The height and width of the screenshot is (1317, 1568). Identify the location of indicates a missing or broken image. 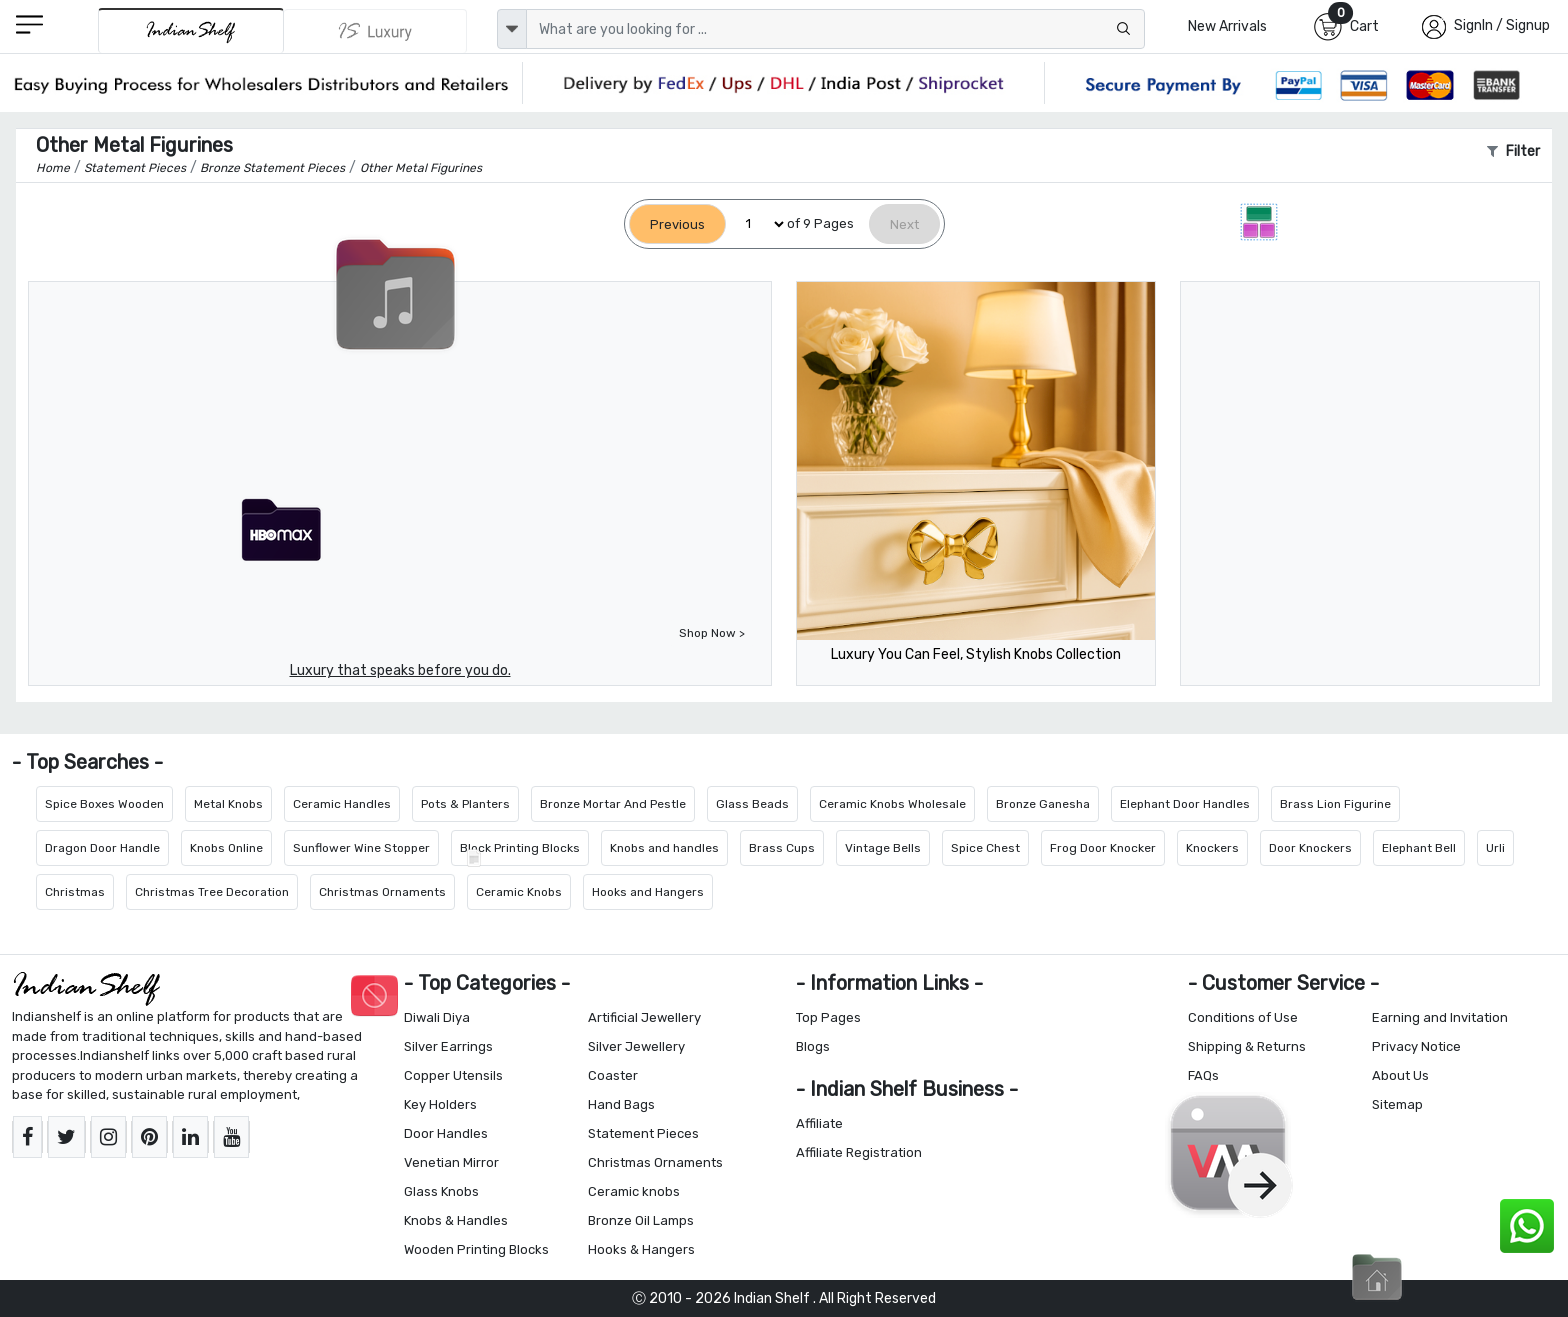
(374, 994).